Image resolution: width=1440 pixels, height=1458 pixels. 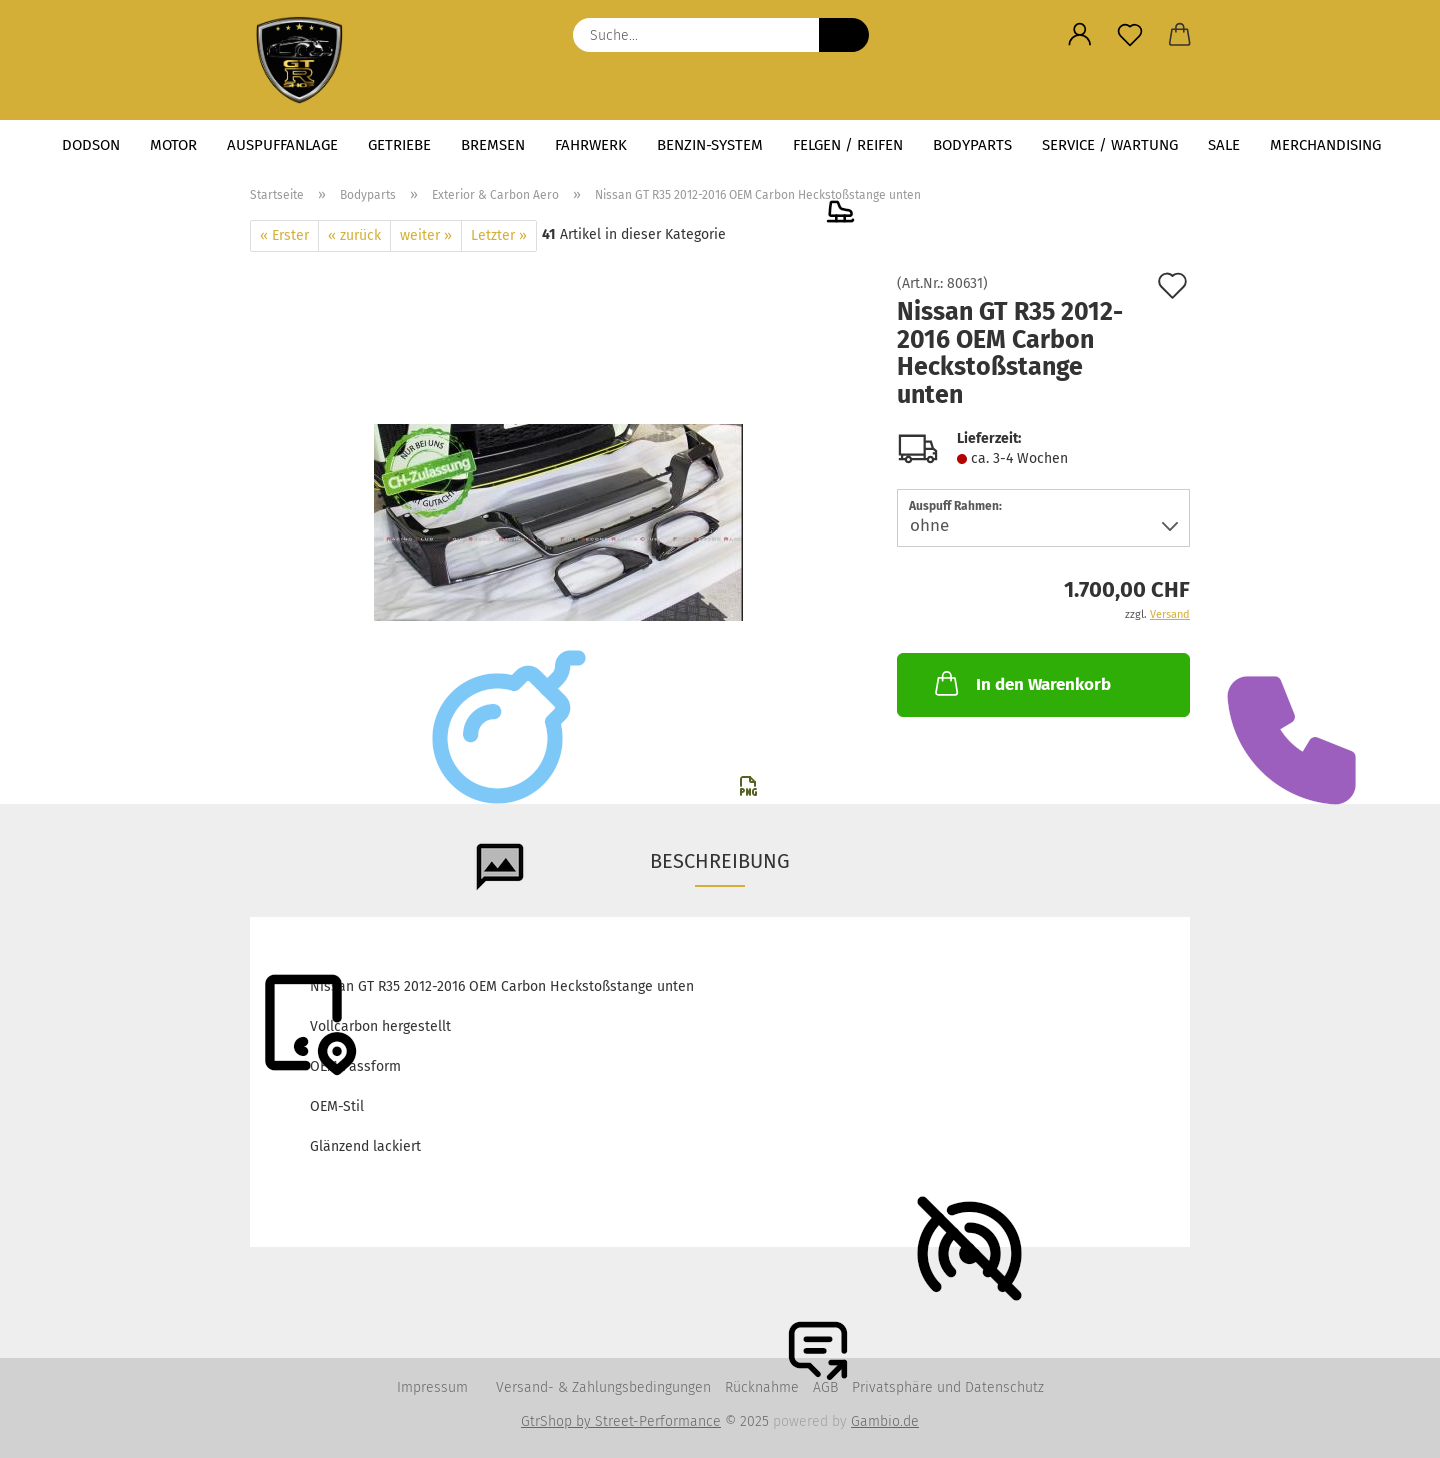 I want to click on indicates a destructive or dangerous action, so click(x=509, y=727).